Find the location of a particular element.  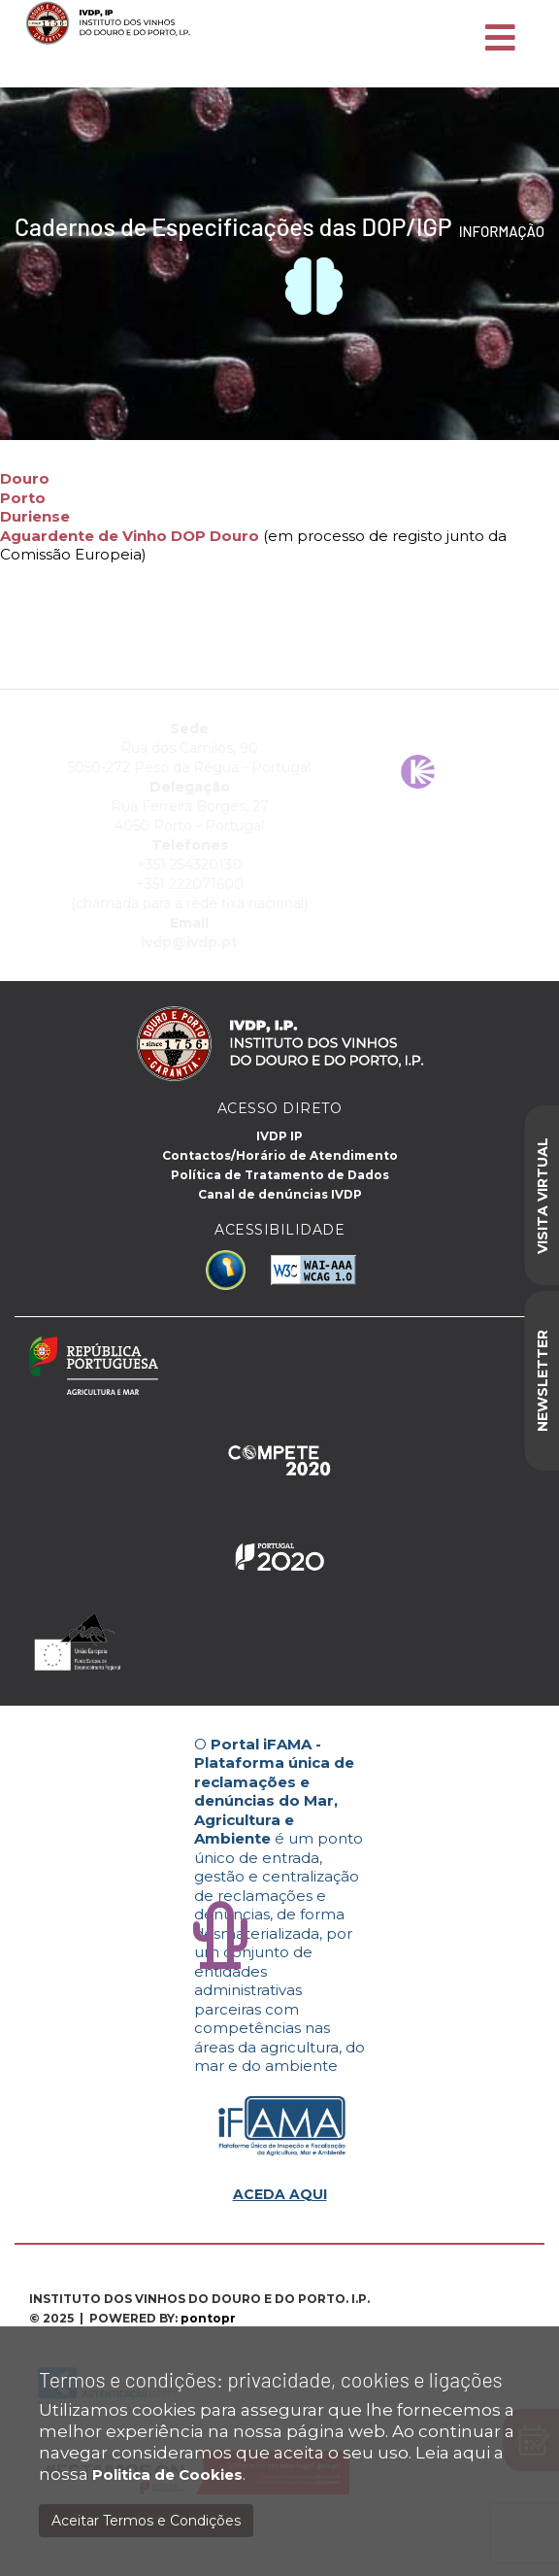

open the Kinopoisk app is located at coordinates (417, 771).